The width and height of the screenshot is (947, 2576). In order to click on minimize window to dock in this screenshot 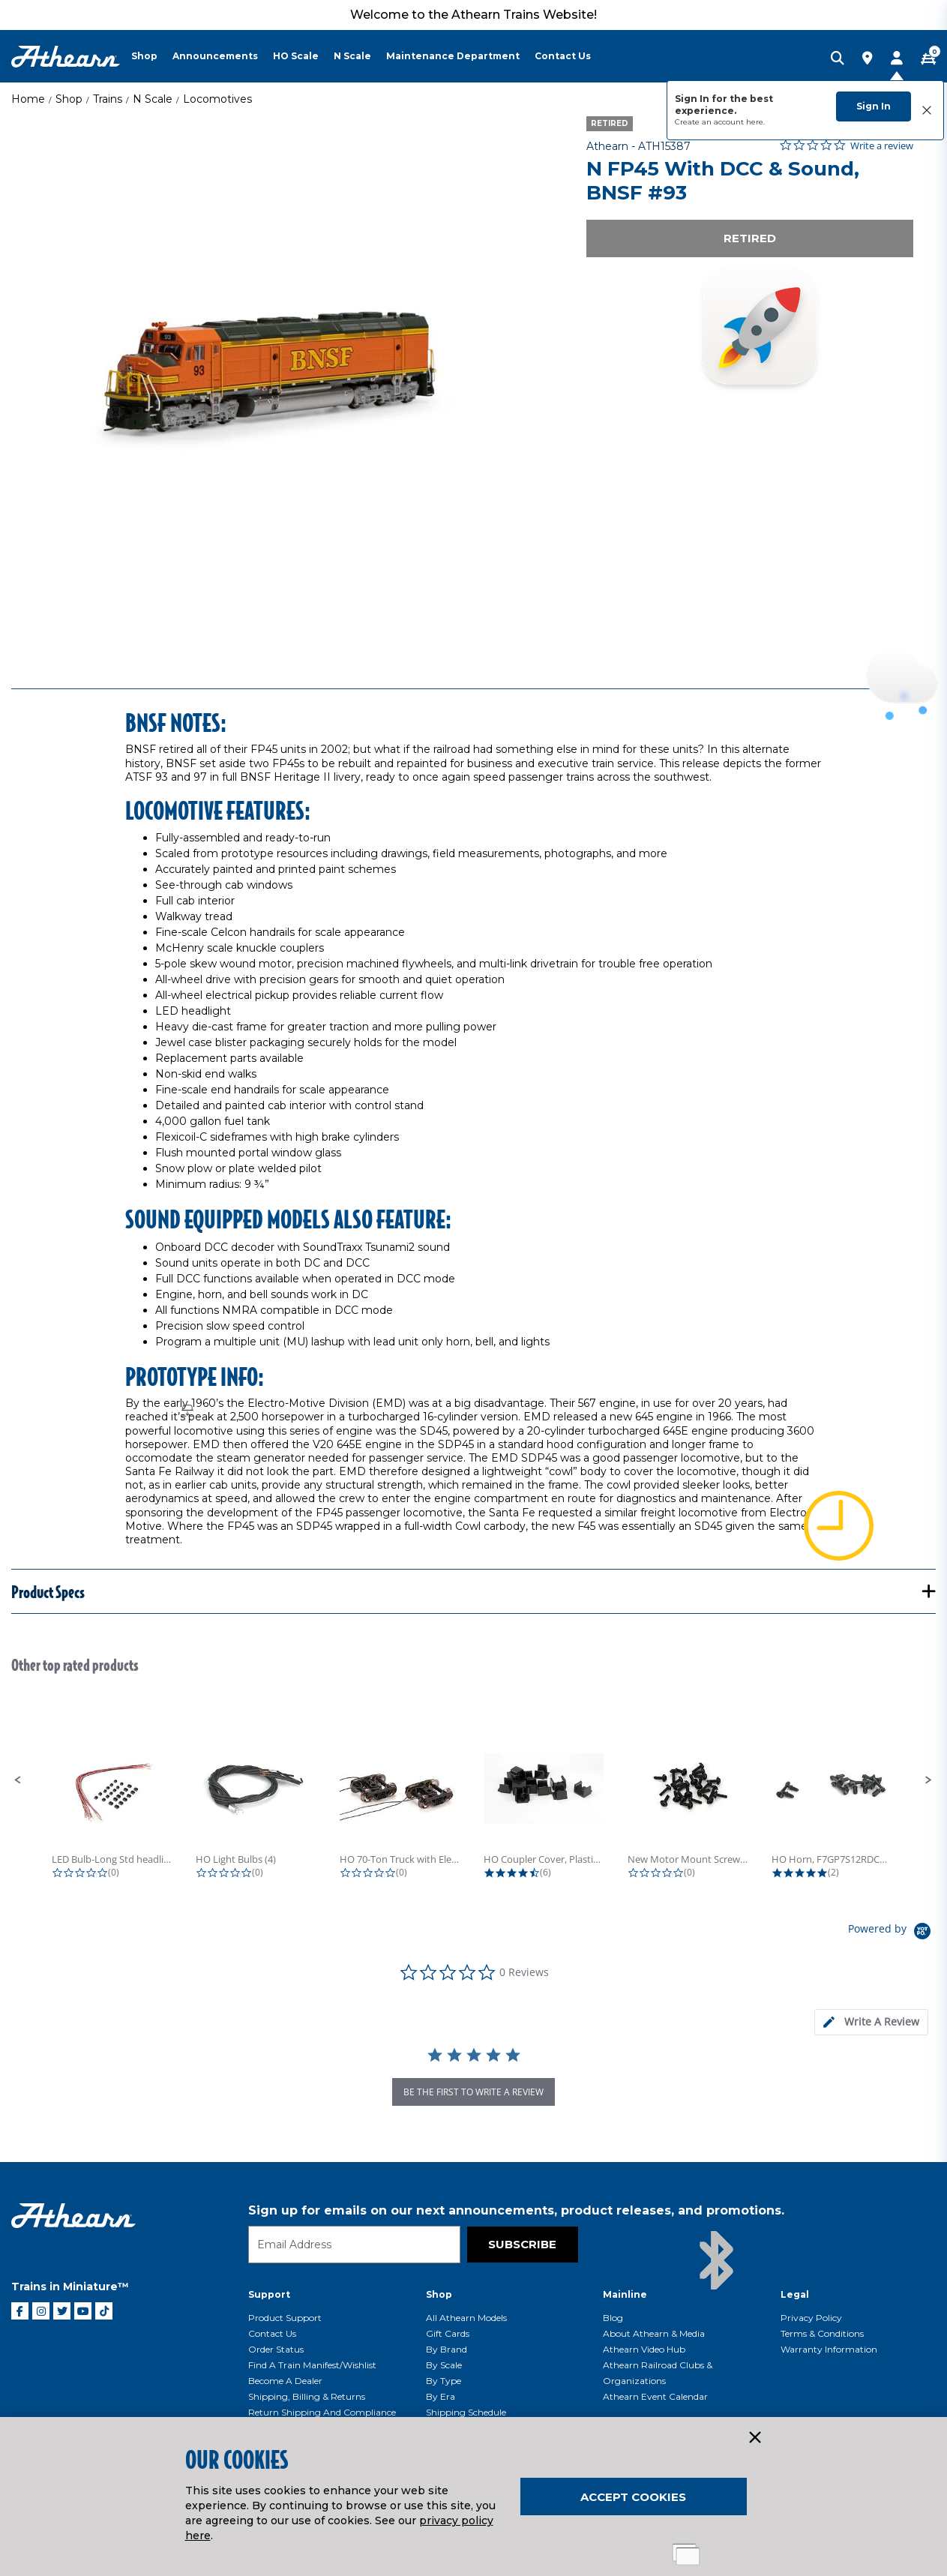, I will do `click(187, 1411)`.